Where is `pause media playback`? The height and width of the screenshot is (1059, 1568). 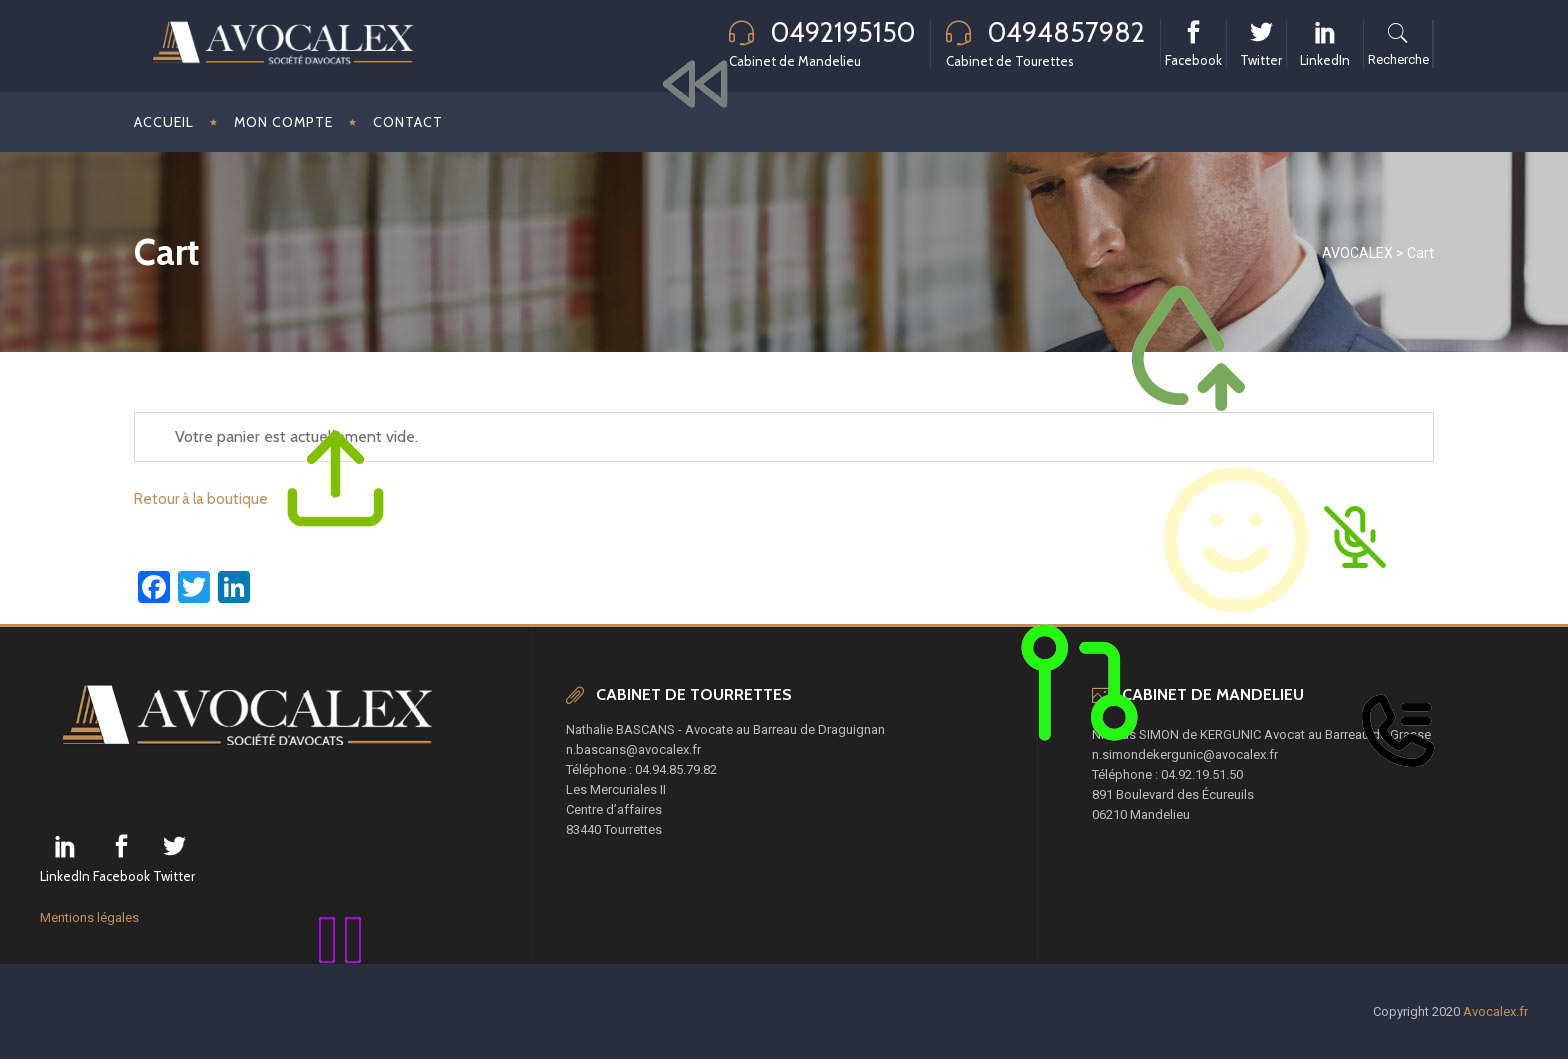
pause media playback is located at coordinates (340, 940).